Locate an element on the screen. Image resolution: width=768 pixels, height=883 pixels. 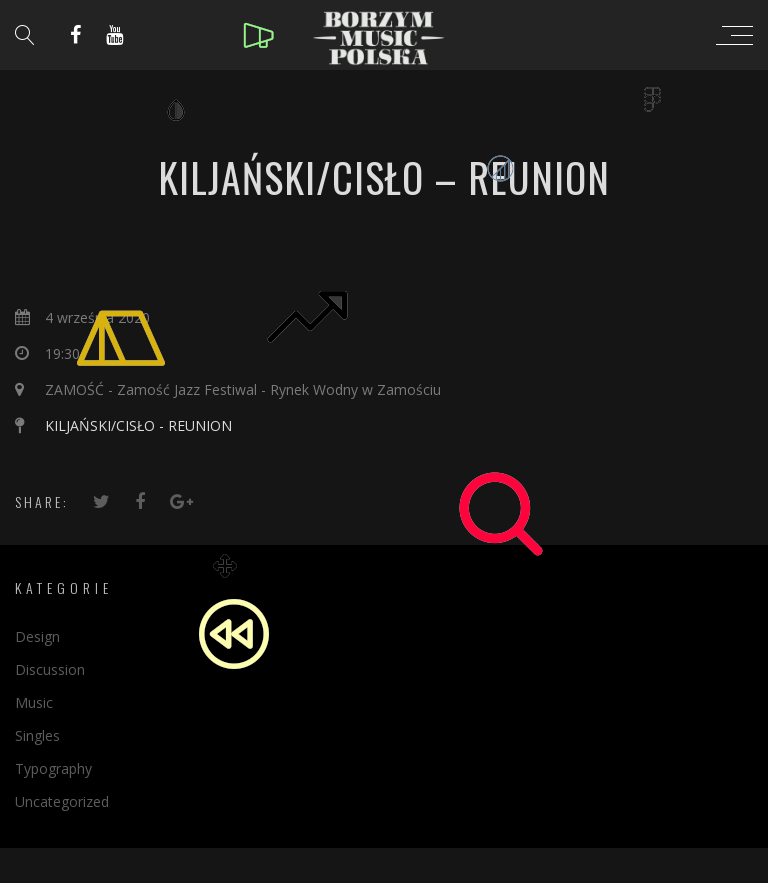
view camping or outdoor locations is located at coordinates (121, 341).